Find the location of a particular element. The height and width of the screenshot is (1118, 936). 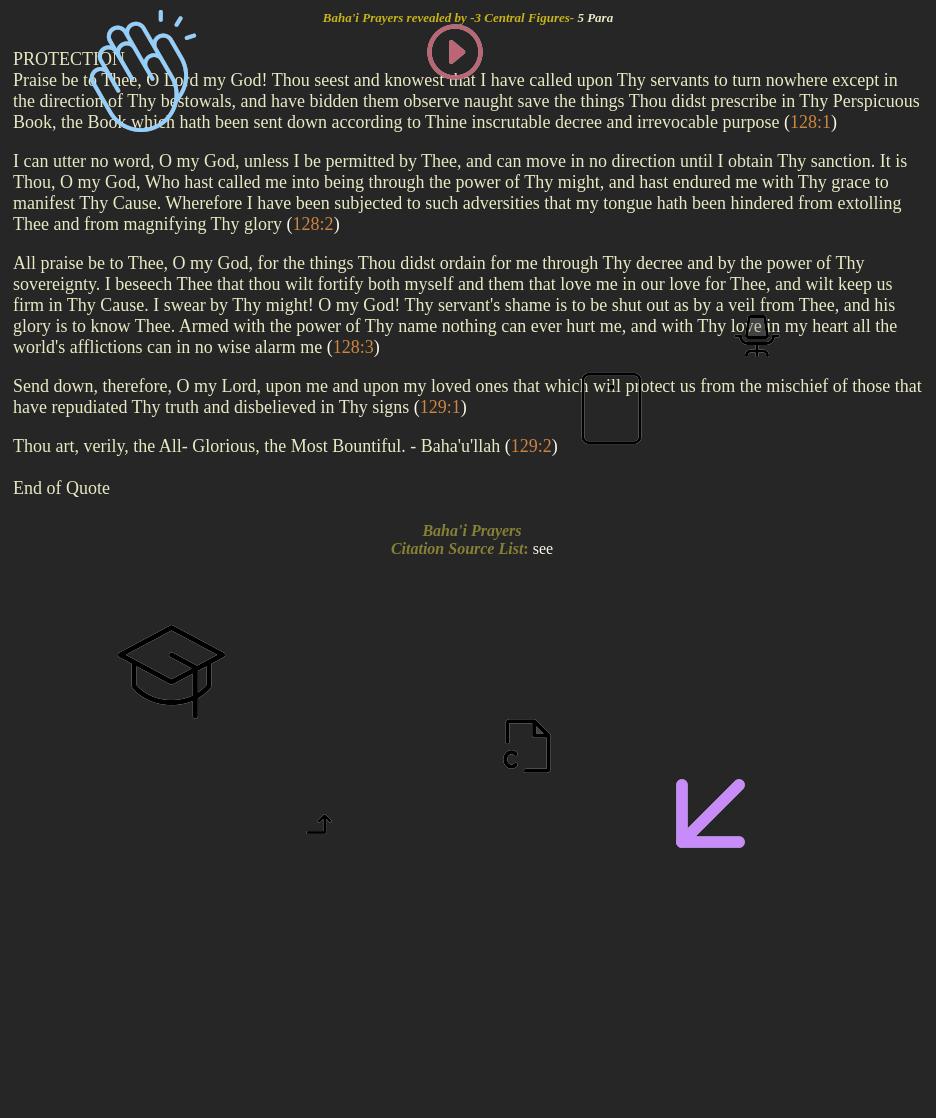

navigate to the bottom-left corner is located at coordinates (710, 813).